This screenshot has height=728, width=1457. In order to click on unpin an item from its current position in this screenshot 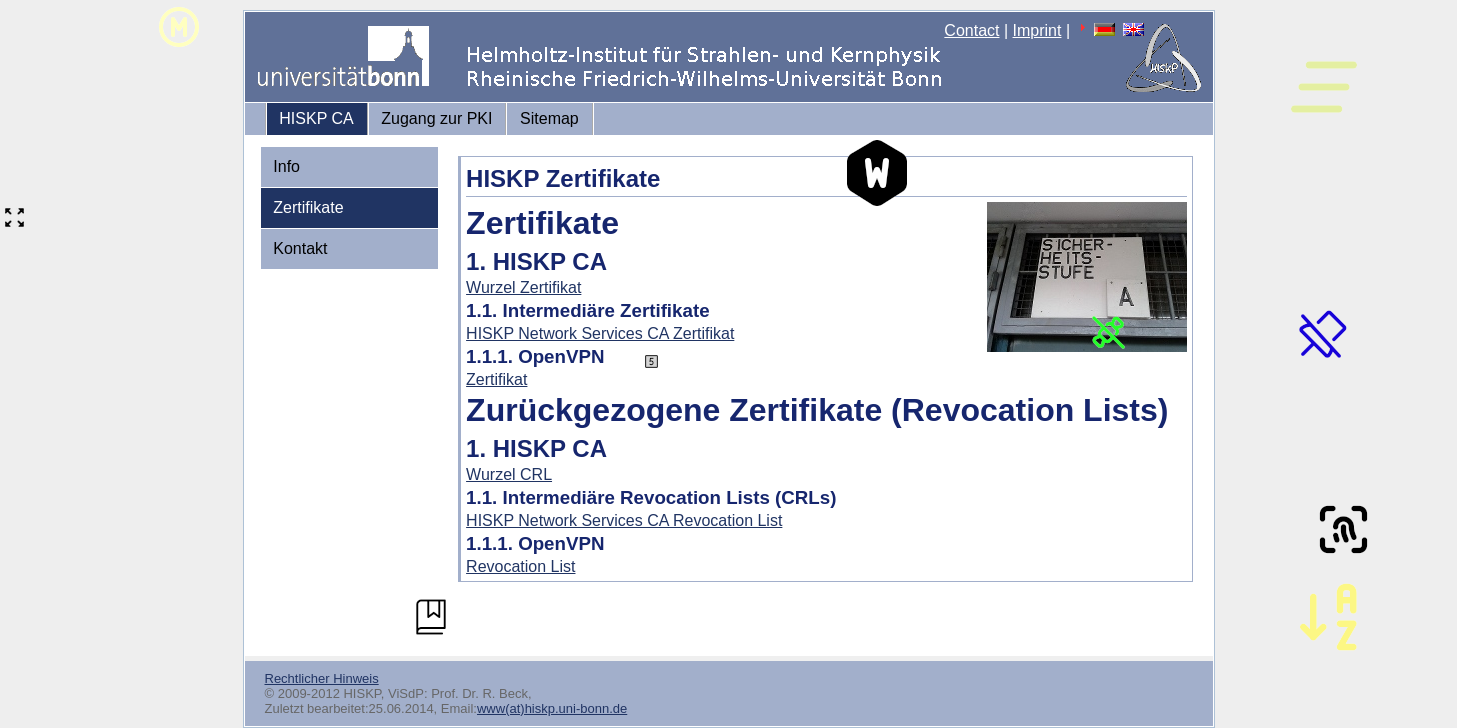, I will do `click(1321, 336)`.